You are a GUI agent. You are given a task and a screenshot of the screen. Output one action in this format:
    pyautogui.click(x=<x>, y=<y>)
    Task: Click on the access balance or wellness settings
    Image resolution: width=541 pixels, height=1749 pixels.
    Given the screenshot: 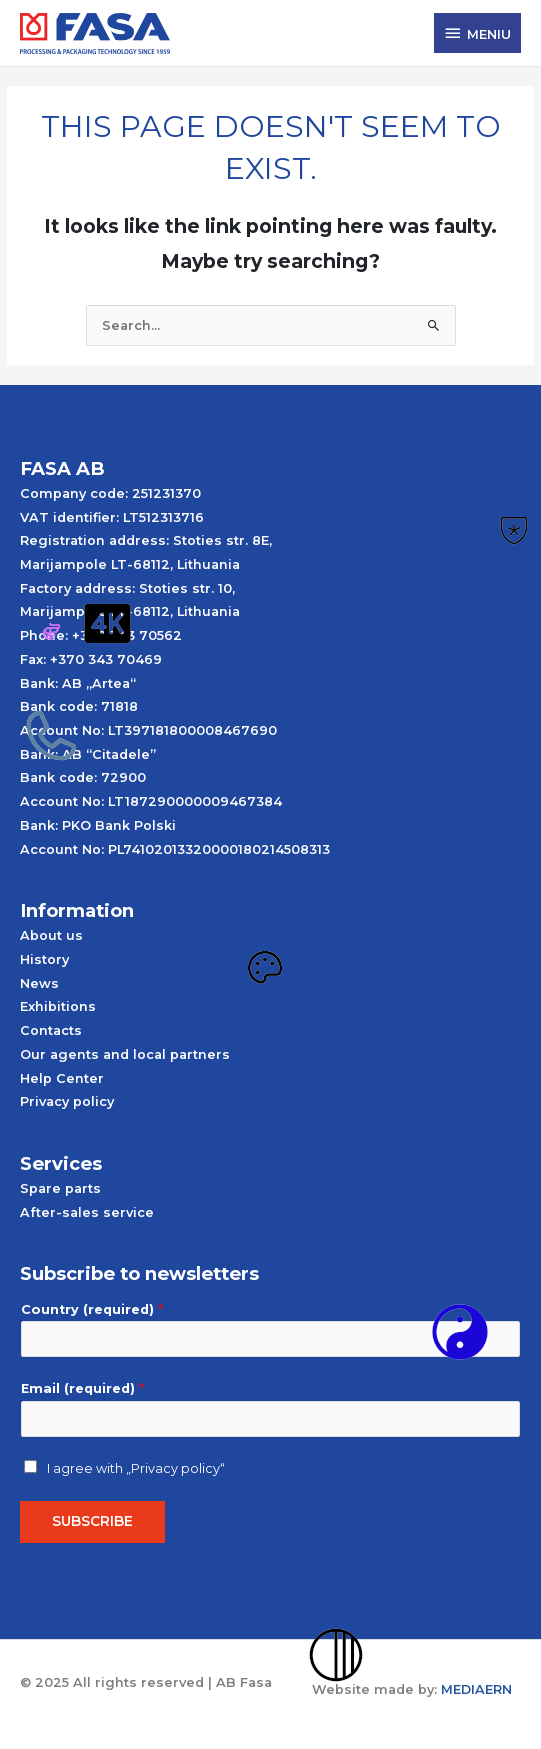 What is the action you would take?
    pyautogui.click(x=460, y=1332)
    